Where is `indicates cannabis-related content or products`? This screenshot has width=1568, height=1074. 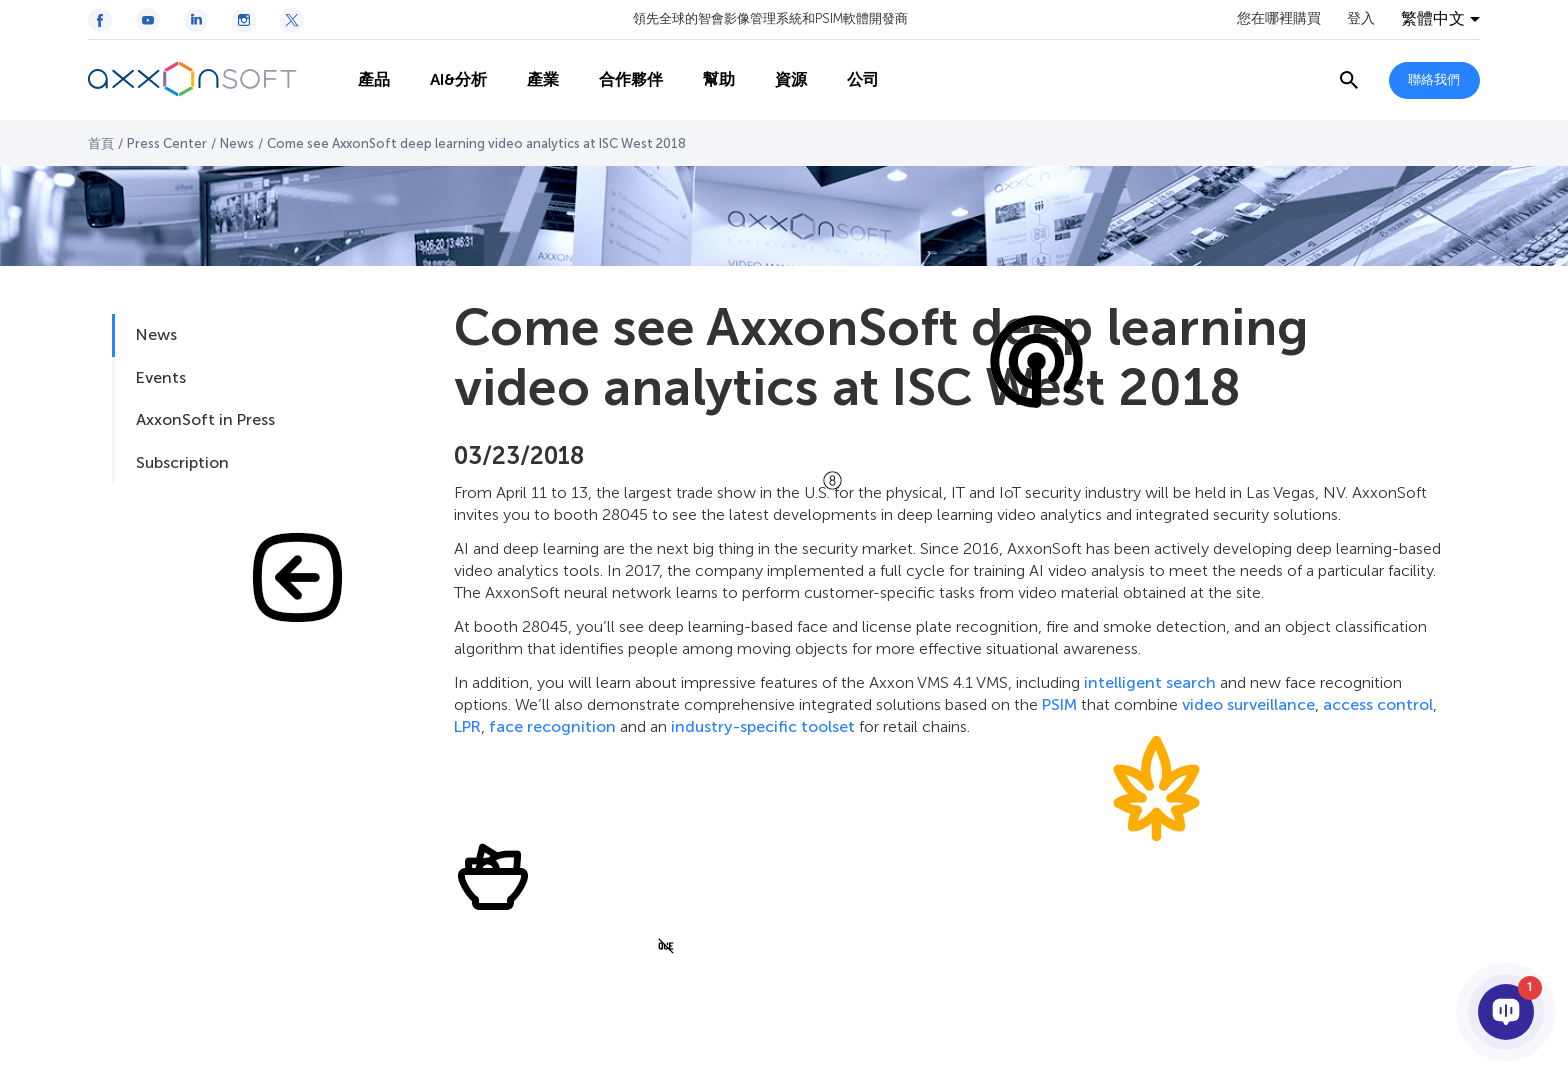
indicates cannabis-related content or products is located at coordinates (1156, 788).